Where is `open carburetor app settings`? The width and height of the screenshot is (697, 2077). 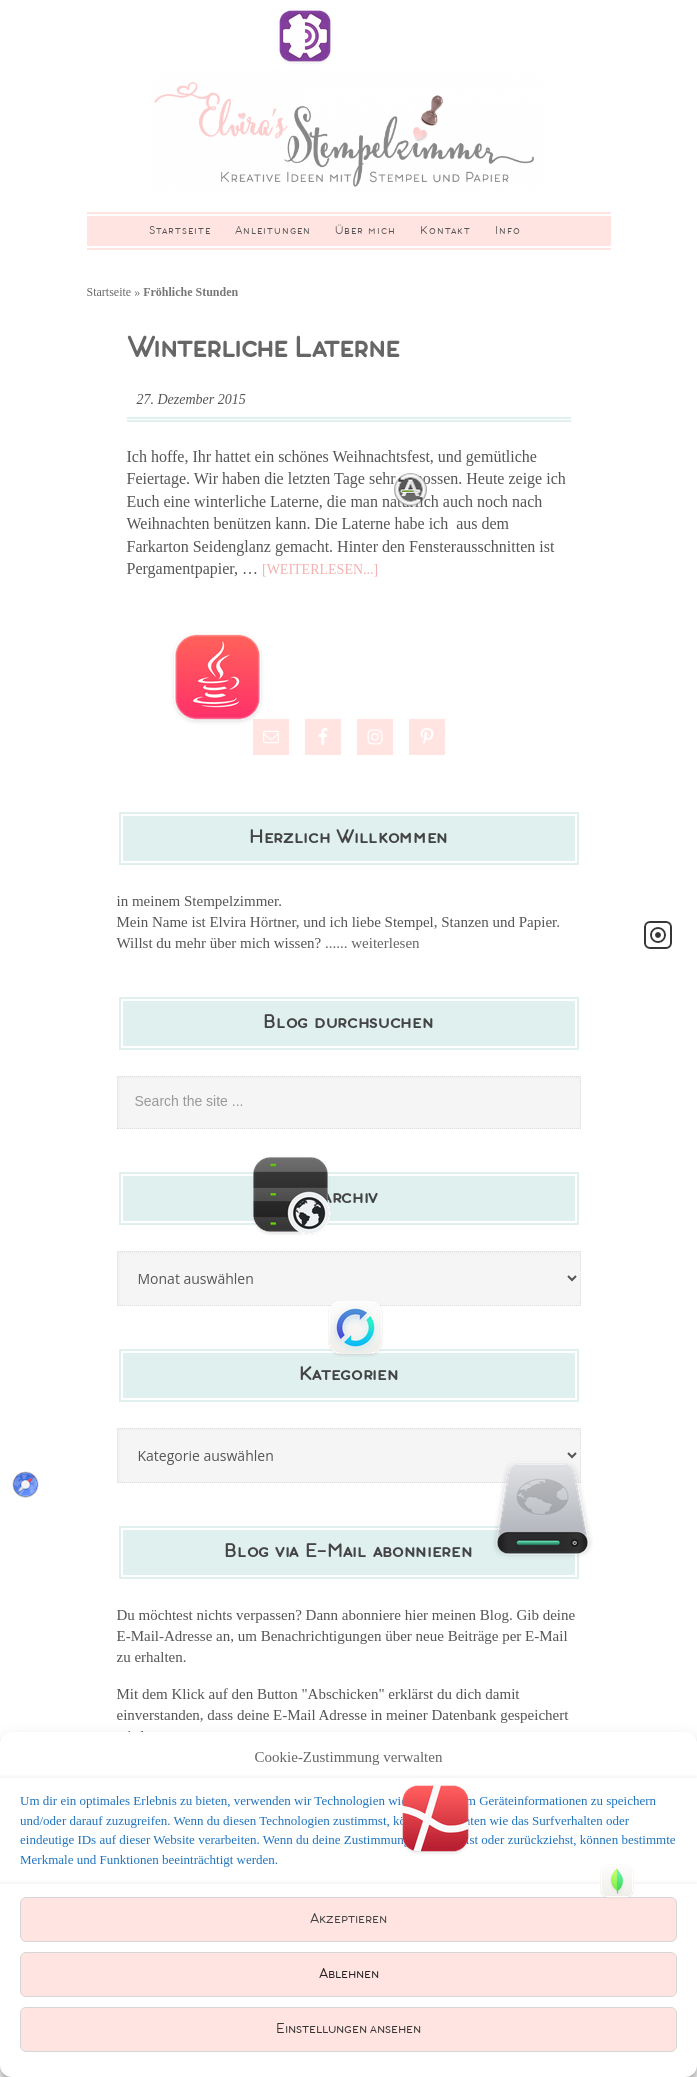 open carburetor app settings is located at coordinates (305, 36).